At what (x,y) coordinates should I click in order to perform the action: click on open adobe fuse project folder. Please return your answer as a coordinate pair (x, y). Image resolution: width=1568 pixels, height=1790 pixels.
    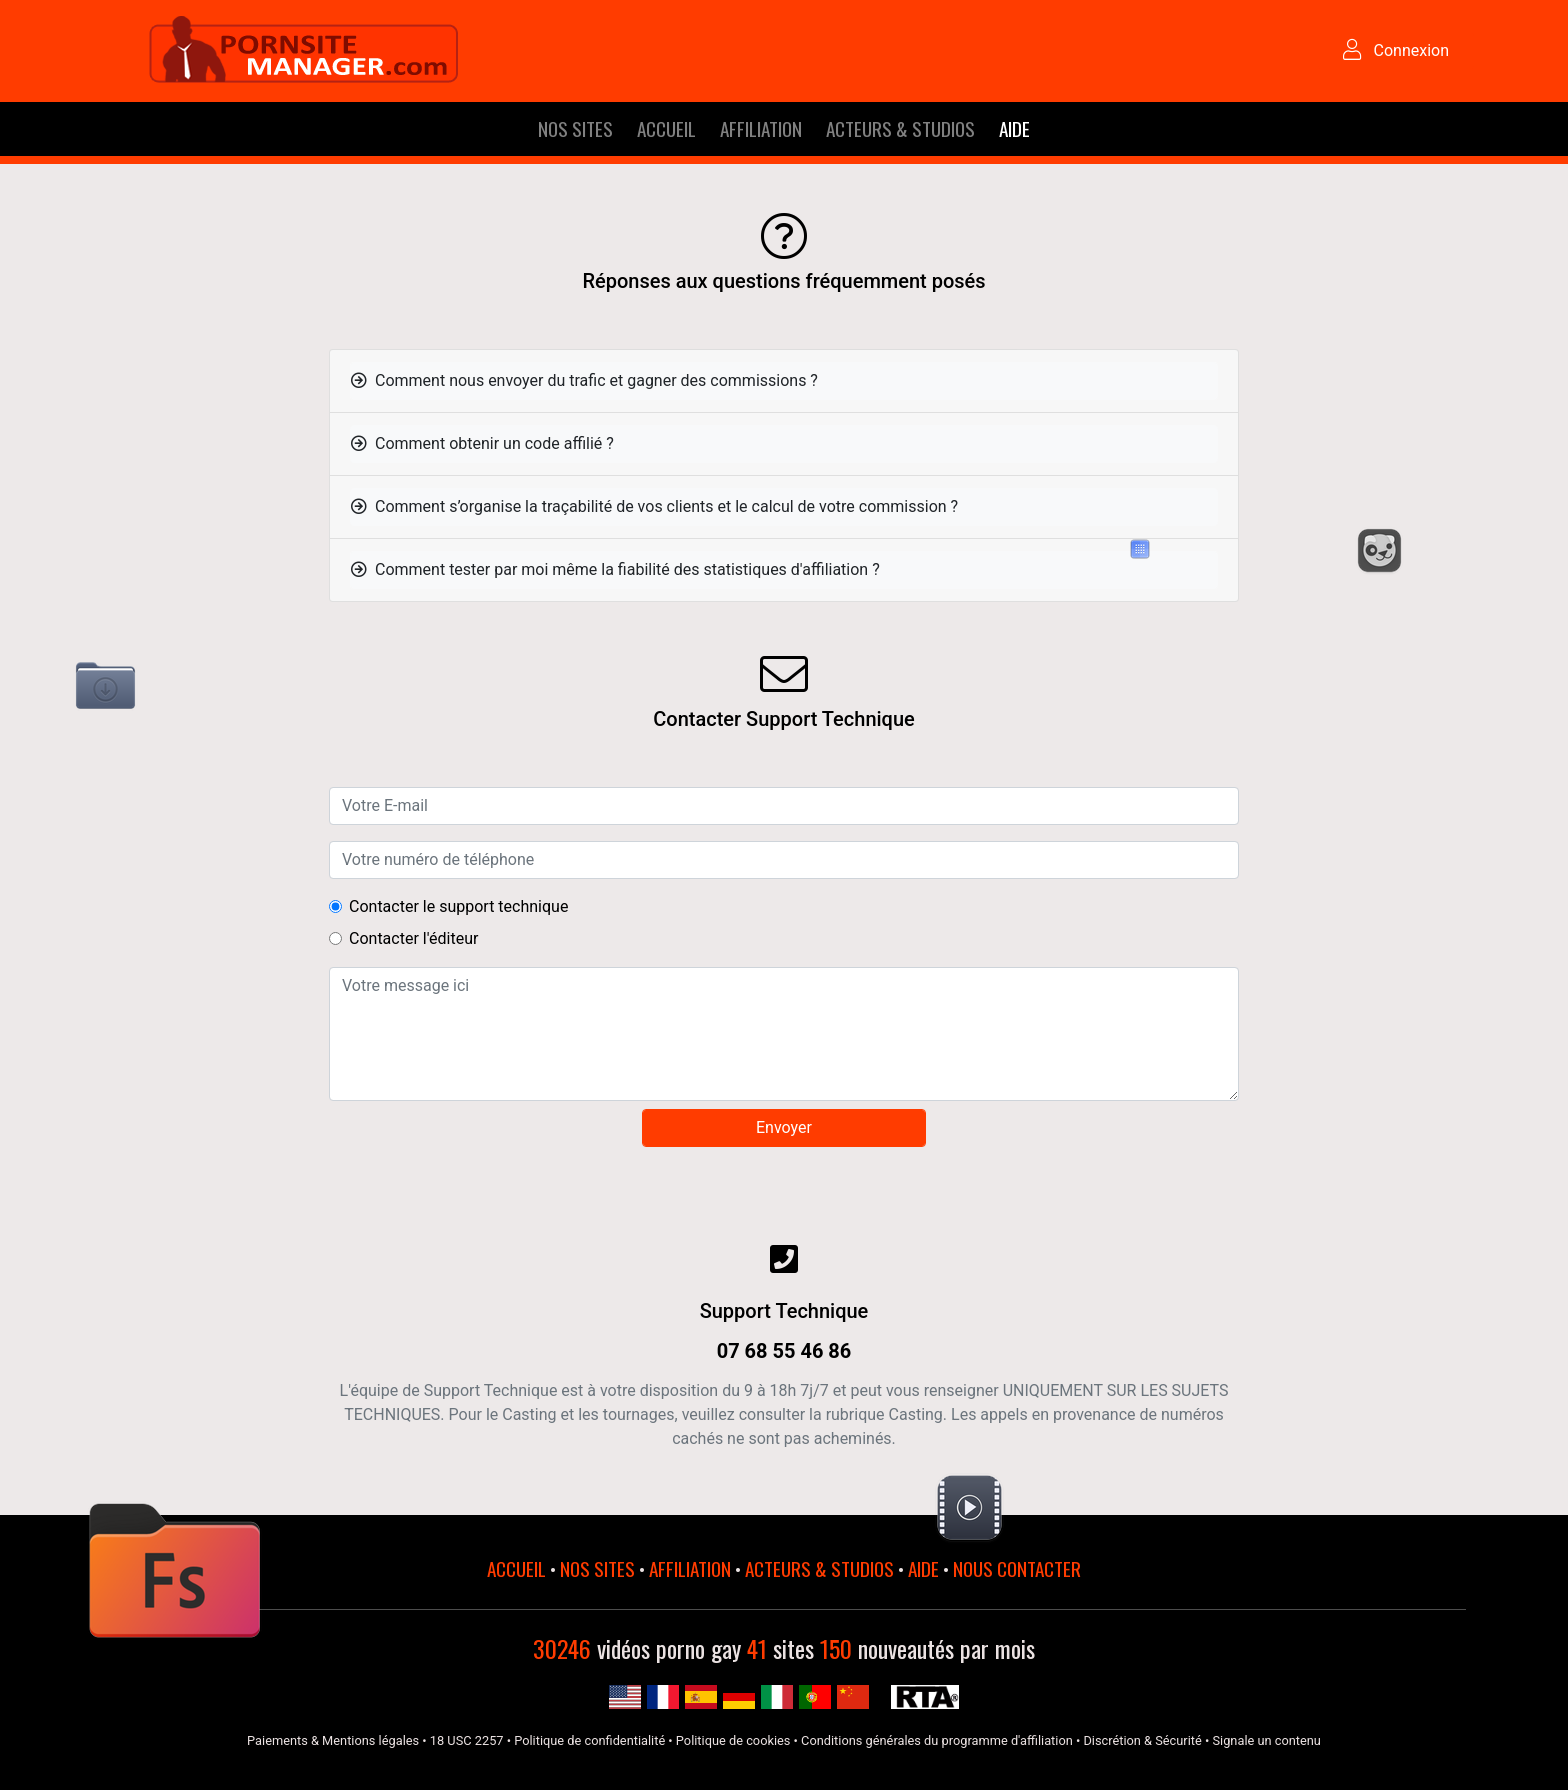
    Looking at the image, I should click on (174, 1575).